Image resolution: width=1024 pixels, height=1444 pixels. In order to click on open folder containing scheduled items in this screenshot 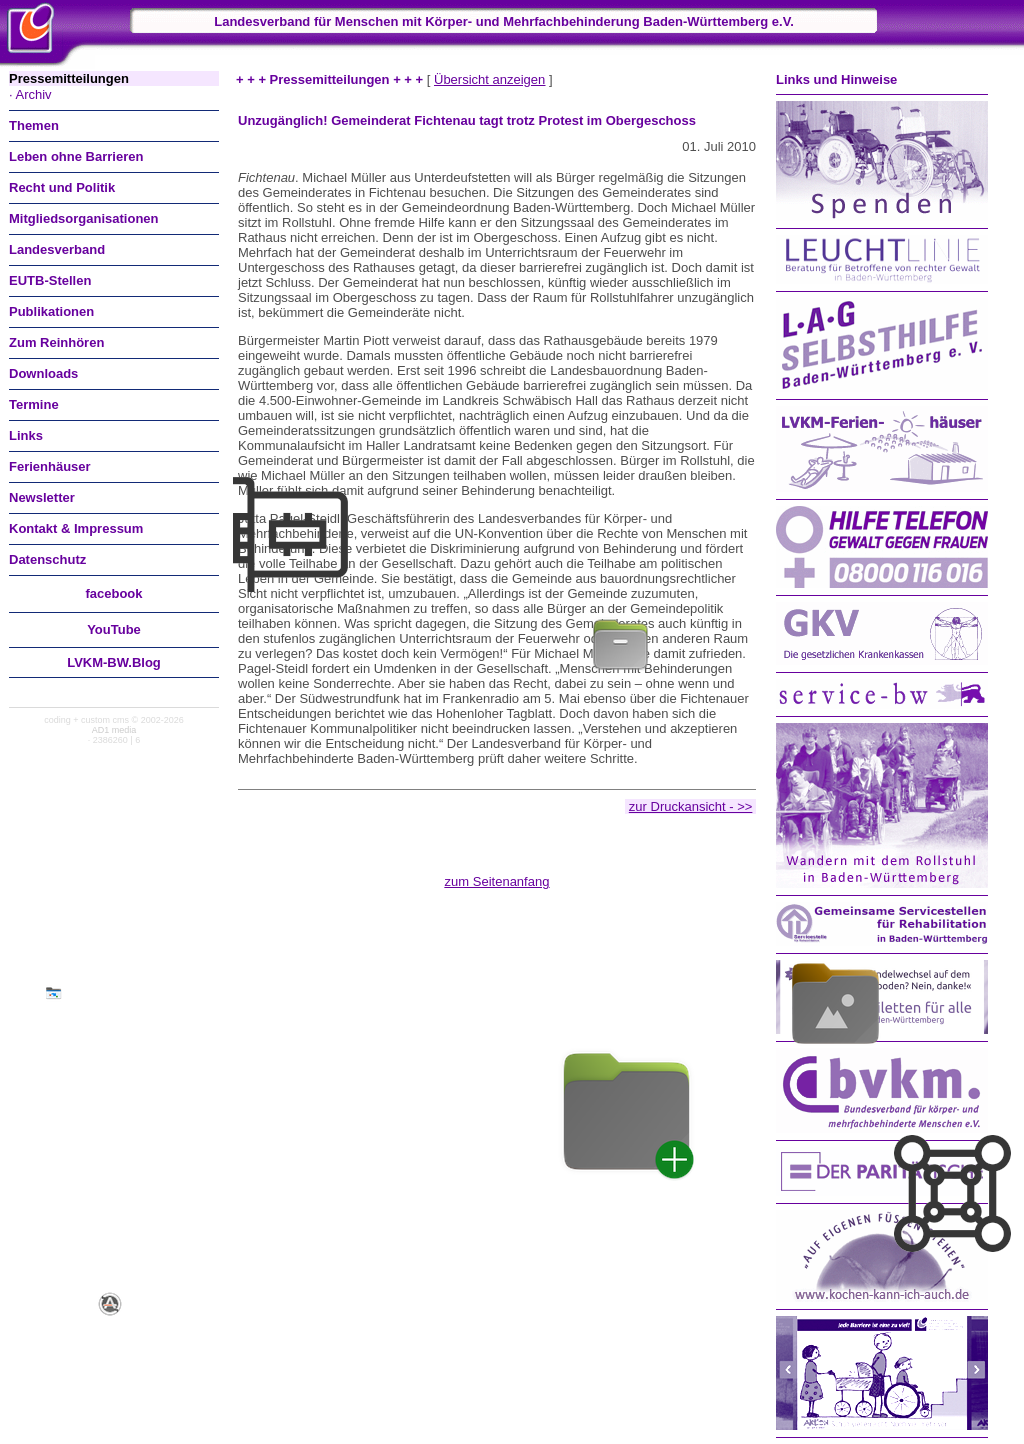, I will do `click(53, 993)`.